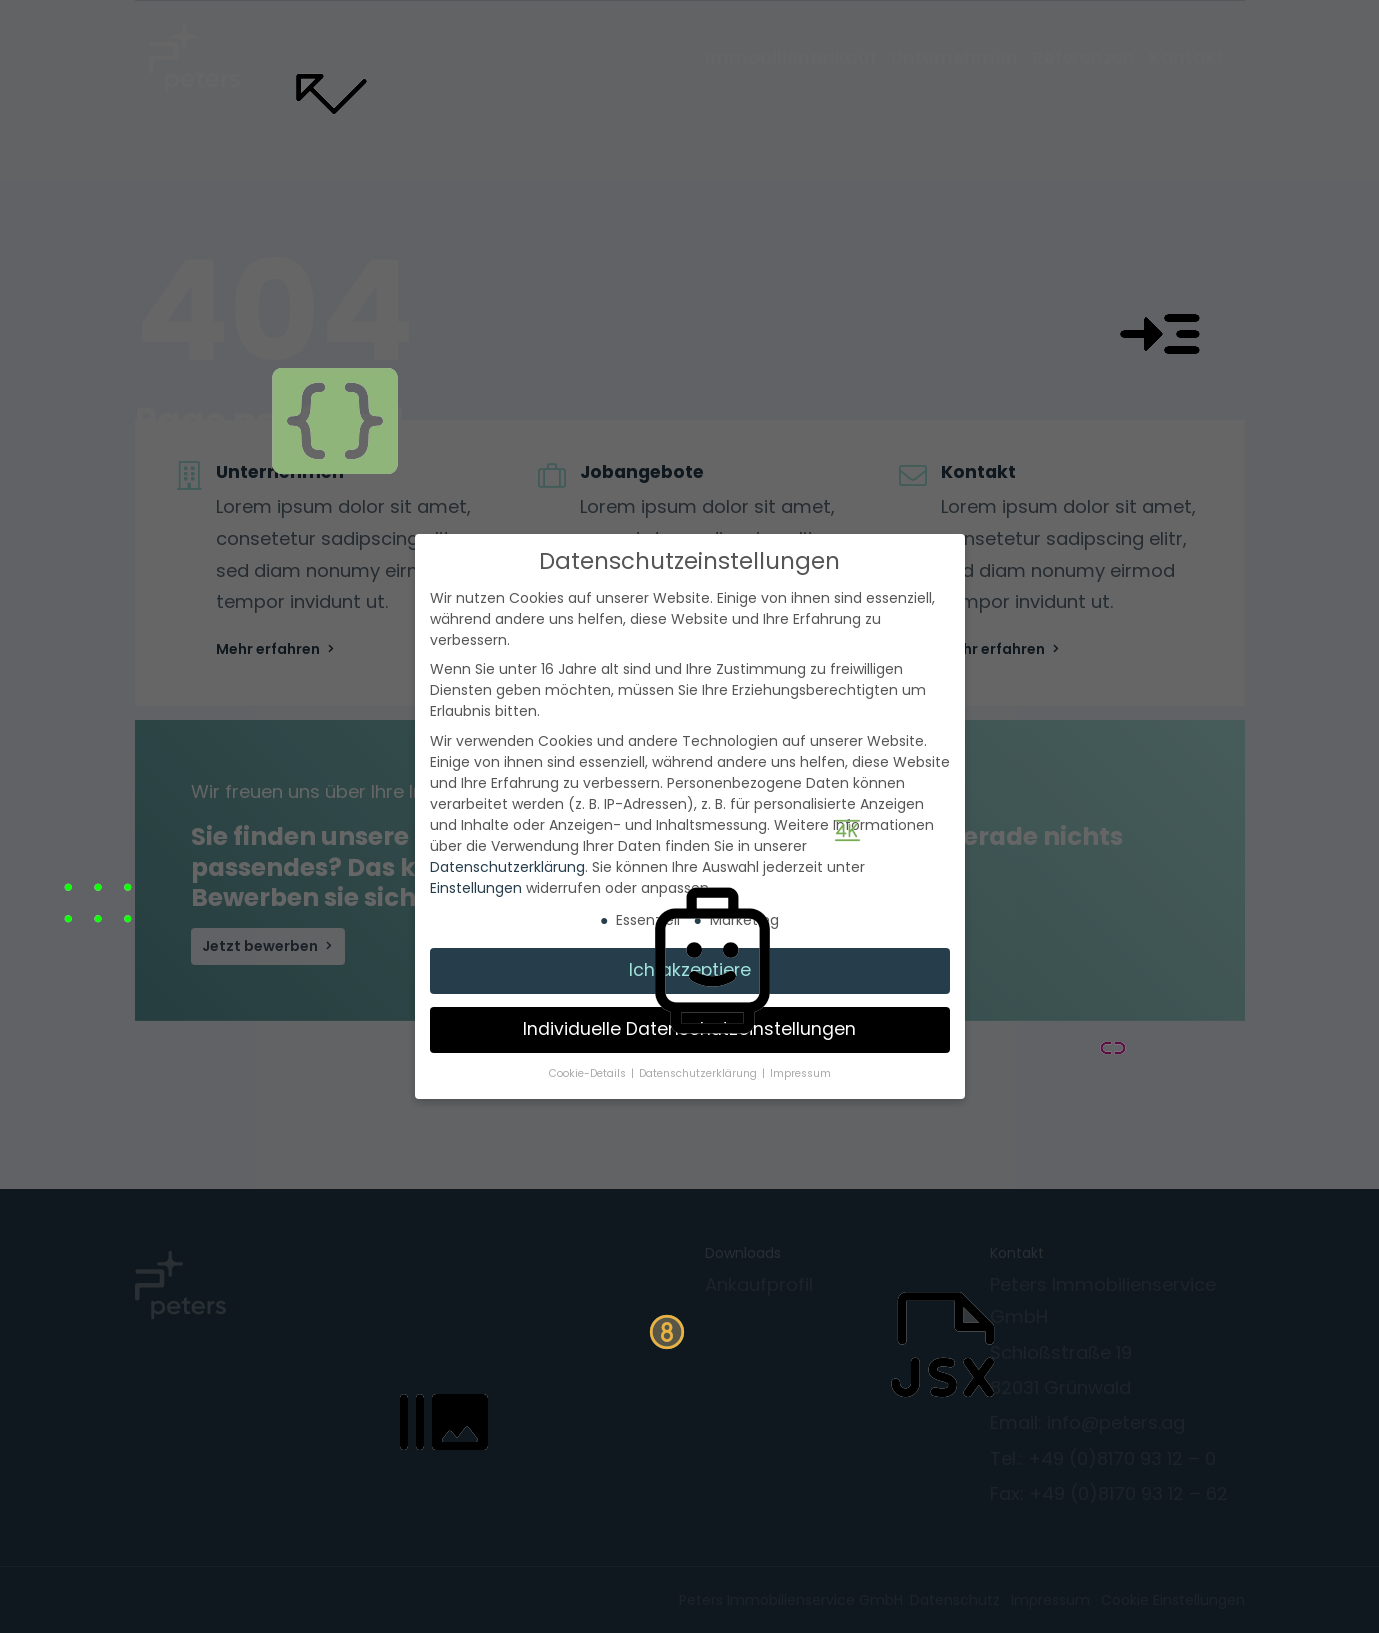 The width and height of the screenshot is (1379, 1633). Describe the element at coordinates (847, 830) in the screenshot. I see `indicates 4K video resolution quality` at that location.